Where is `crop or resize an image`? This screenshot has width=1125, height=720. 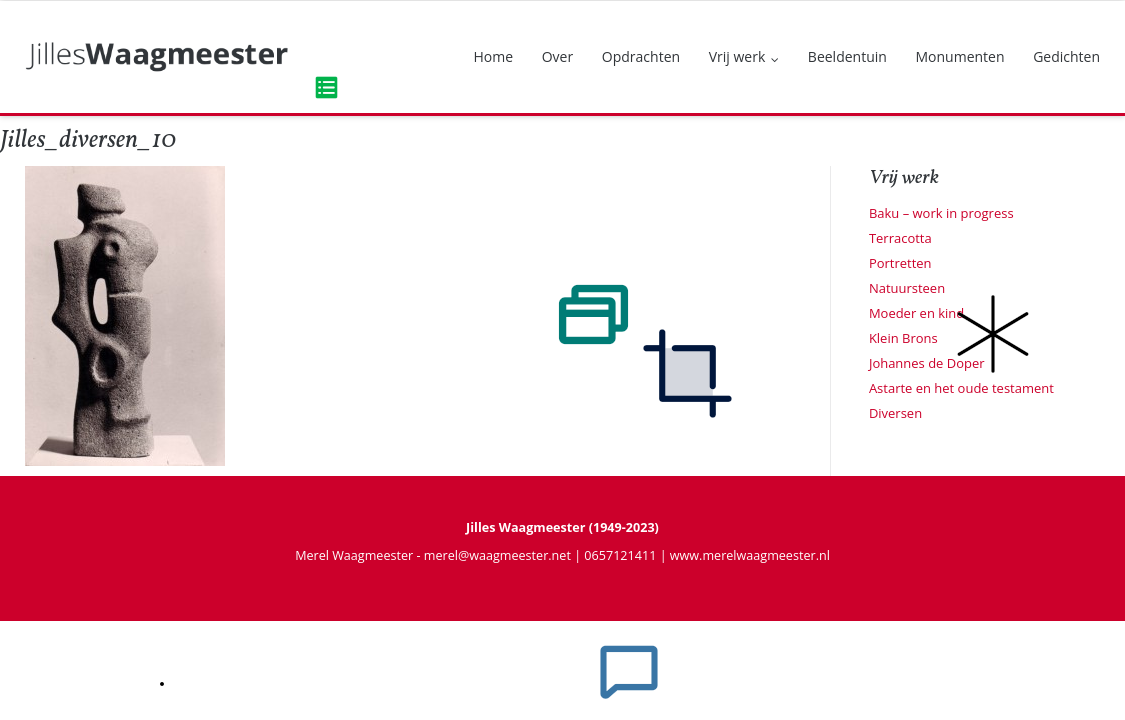 crop or resize an image is located at coordinates (687, 373).